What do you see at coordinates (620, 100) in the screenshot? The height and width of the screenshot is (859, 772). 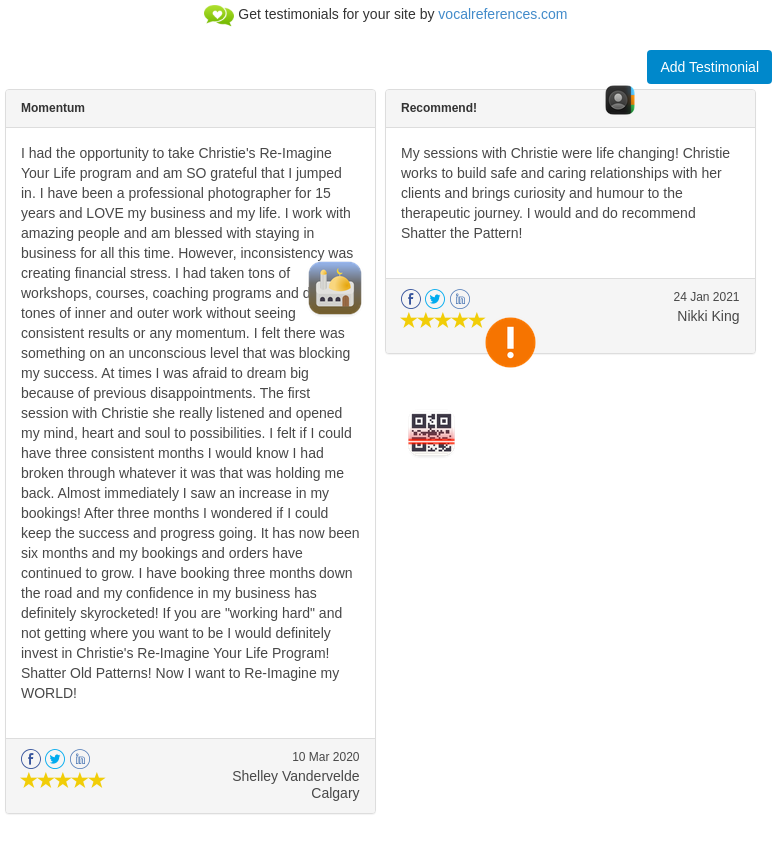 I see `open the contacts app` at bounding box center [620, 100].